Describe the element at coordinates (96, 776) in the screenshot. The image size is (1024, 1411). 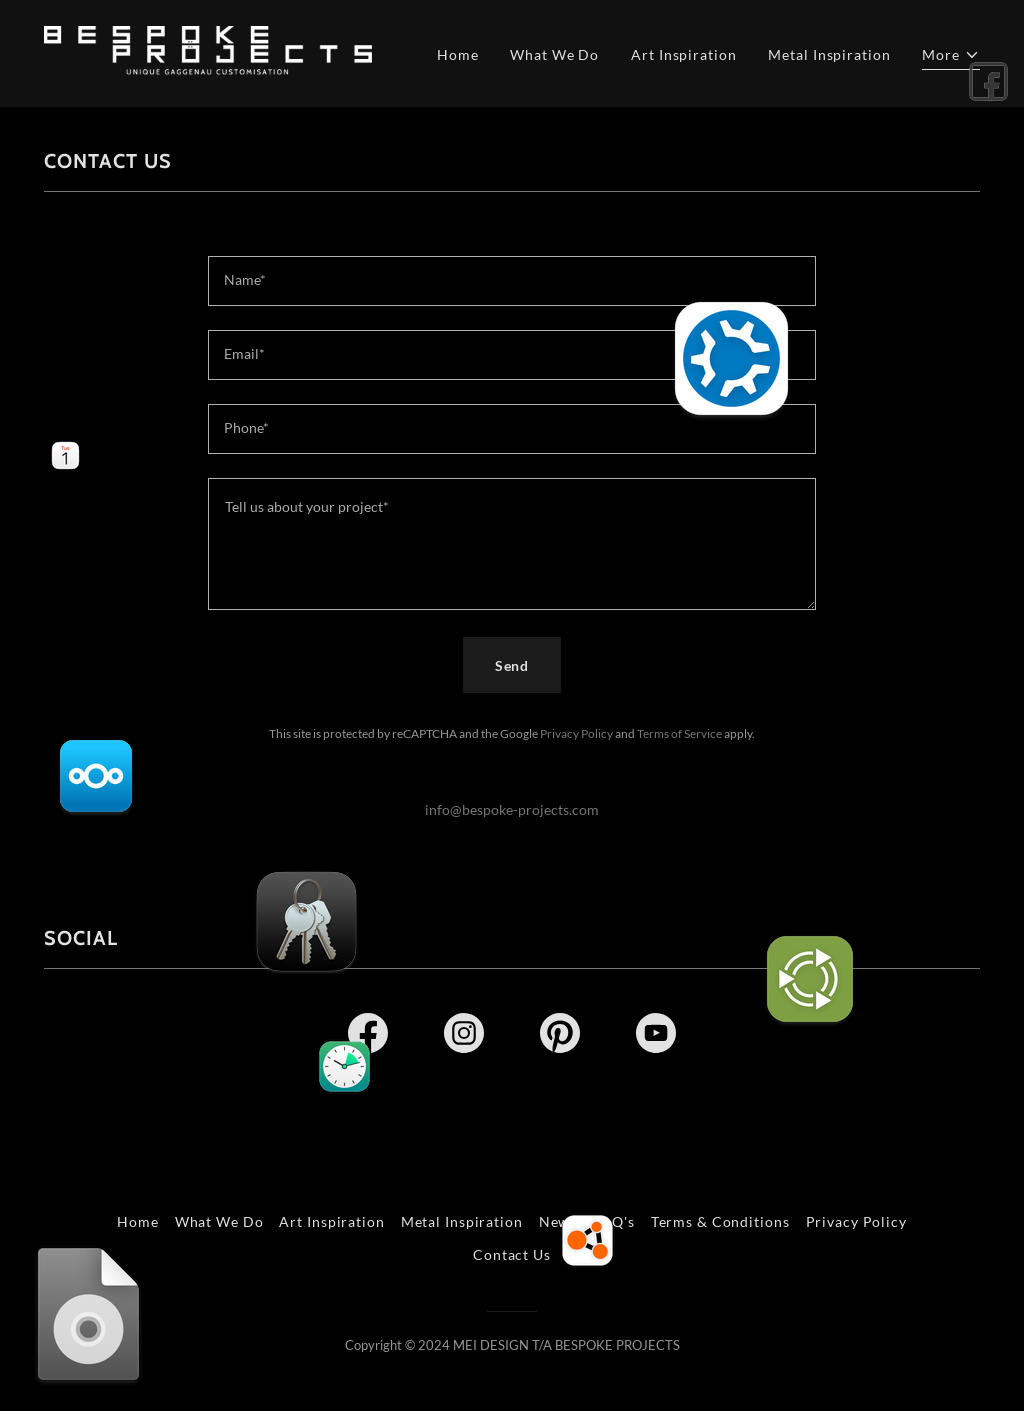
I see `open ownCloud file sync and sharing app` at that location.